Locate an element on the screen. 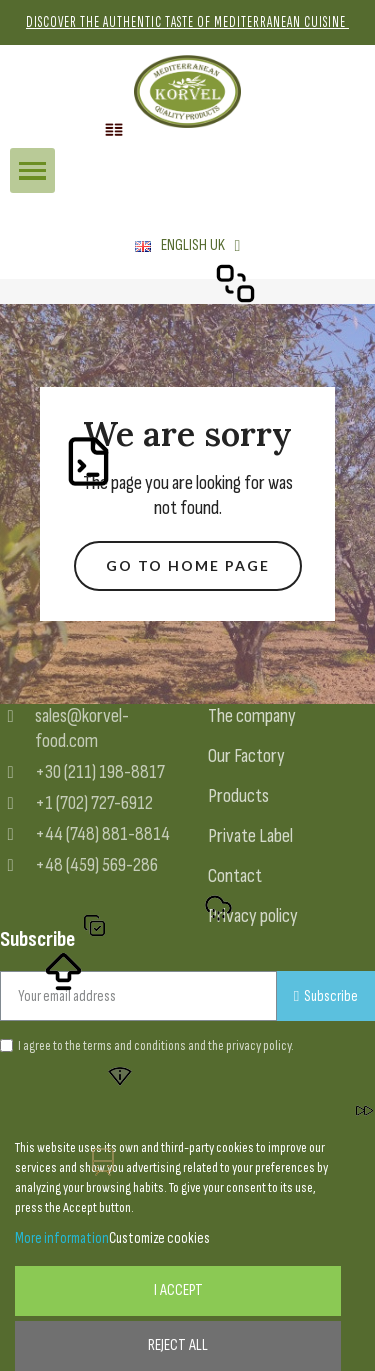  skip forward in media playback is located at coordinates (364, 1110).